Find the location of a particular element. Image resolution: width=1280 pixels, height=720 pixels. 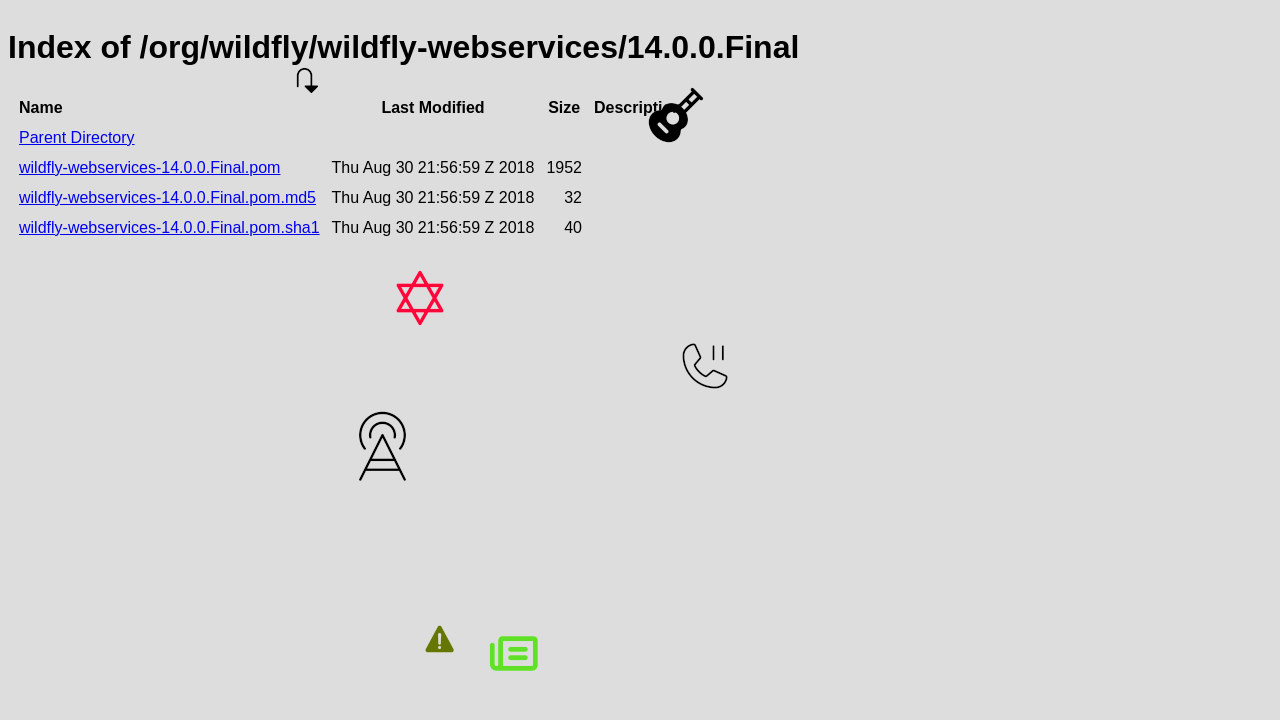

redo or repeat last action is located at coordinates (306, 80).